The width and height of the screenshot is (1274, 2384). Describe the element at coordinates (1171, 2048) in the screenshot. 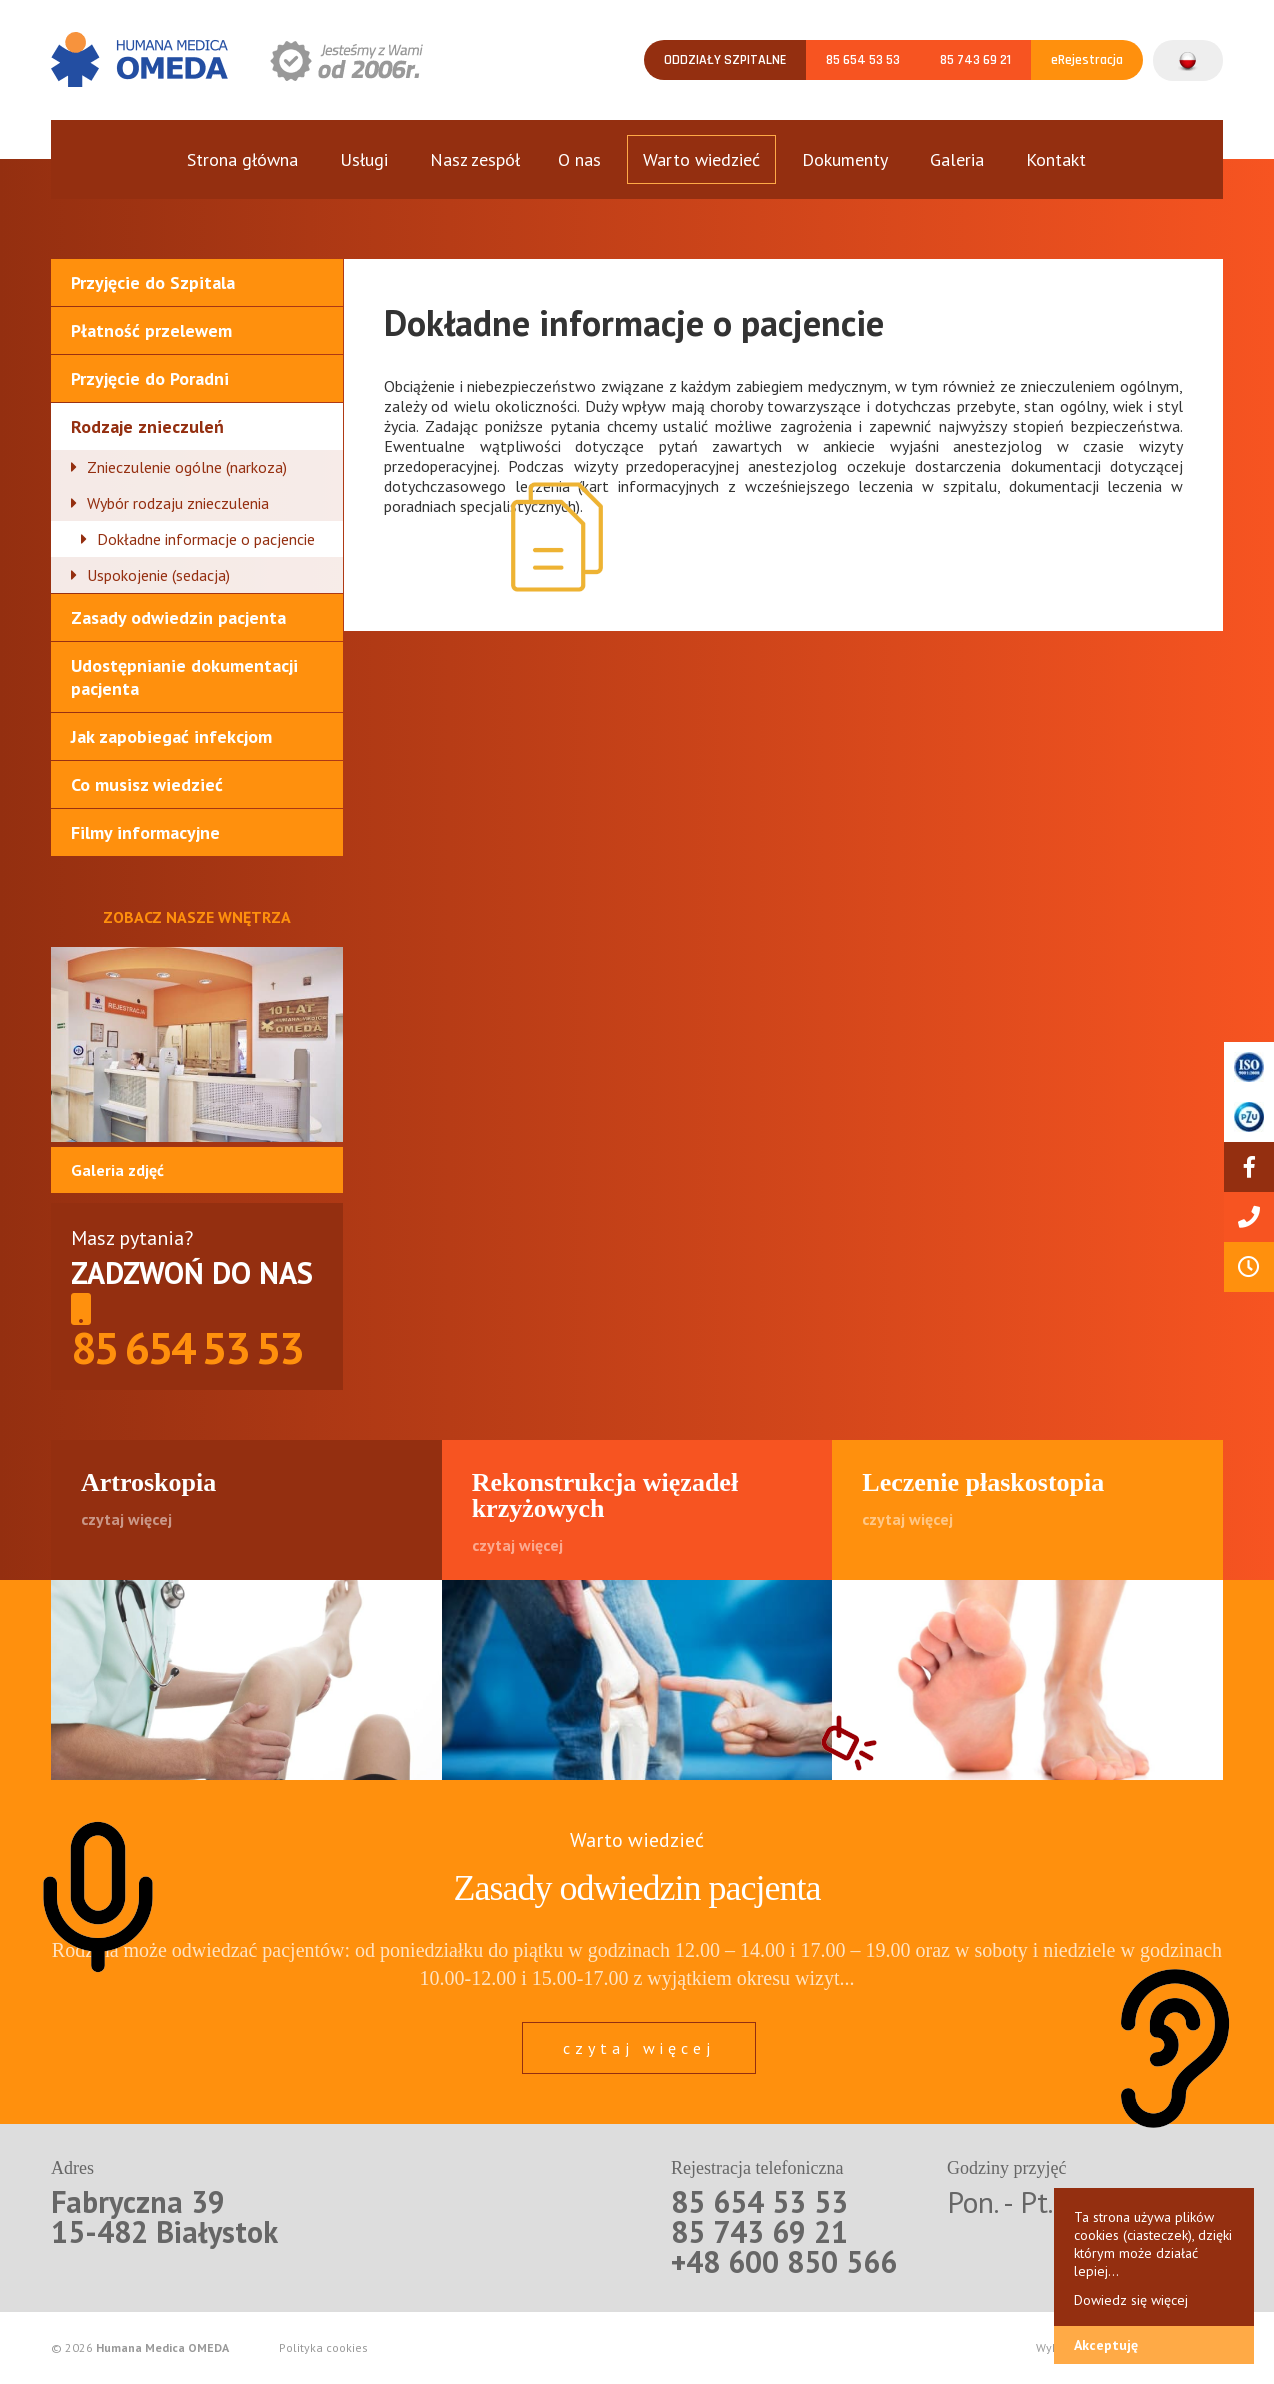

I see `access audio or sound settings` at that location.